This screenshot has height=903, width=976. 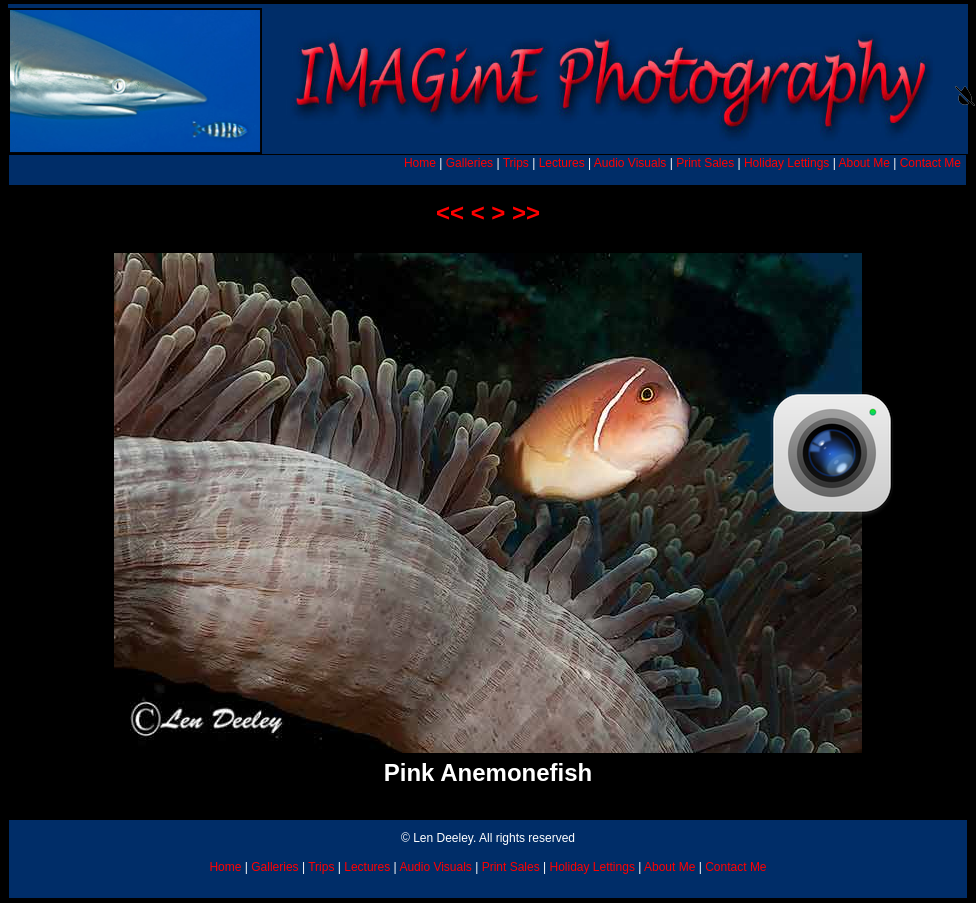 What do you see at coordinates (965, 96) in the screenshot?
I see `disable water or liquid detection` at bounding box center [965, 96].